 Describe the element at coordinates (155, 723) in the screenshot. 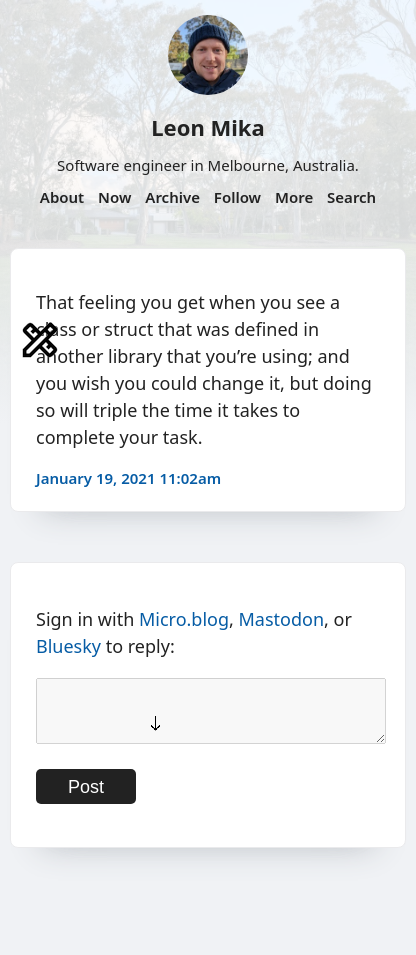

I see `navigate or scroll downward` at that location.